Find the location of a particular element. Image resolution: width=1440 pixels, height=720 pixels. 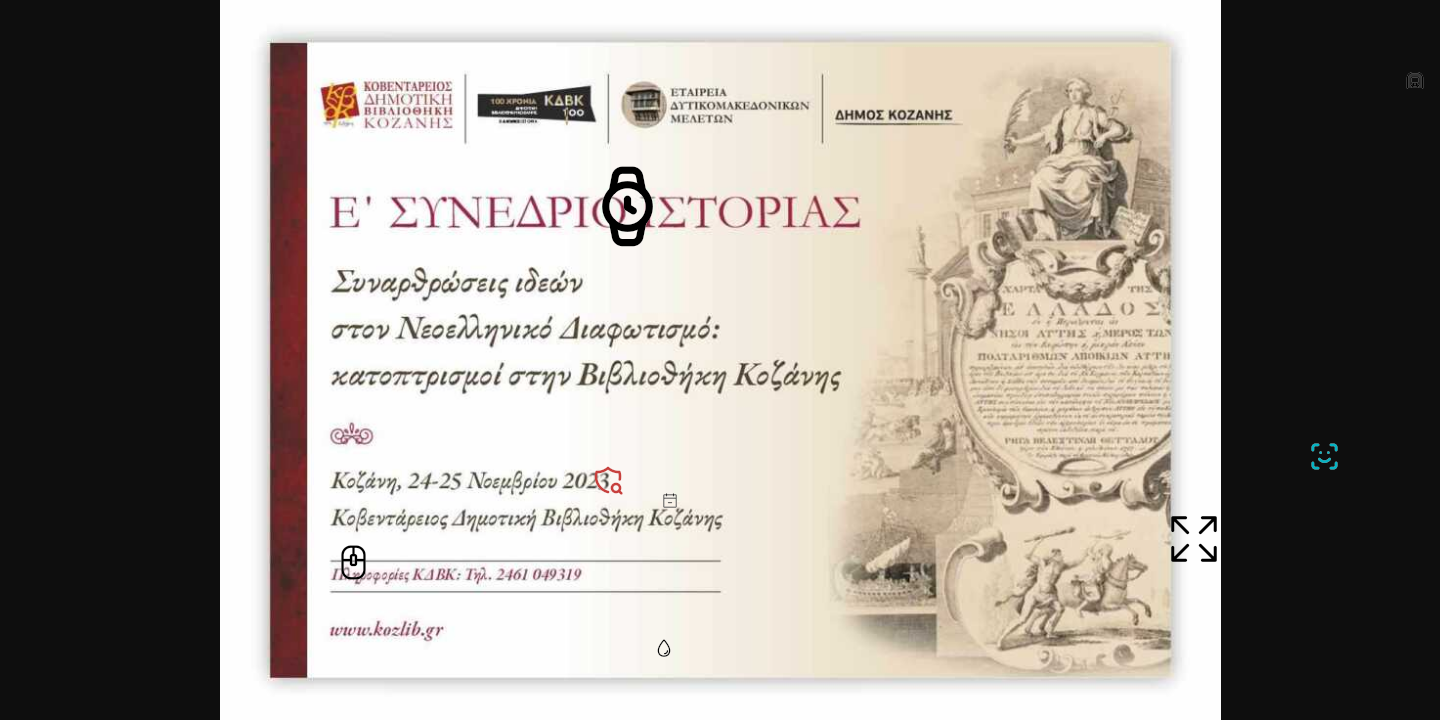

indicates water or hydration tracking is located at coordinates (664, 648).